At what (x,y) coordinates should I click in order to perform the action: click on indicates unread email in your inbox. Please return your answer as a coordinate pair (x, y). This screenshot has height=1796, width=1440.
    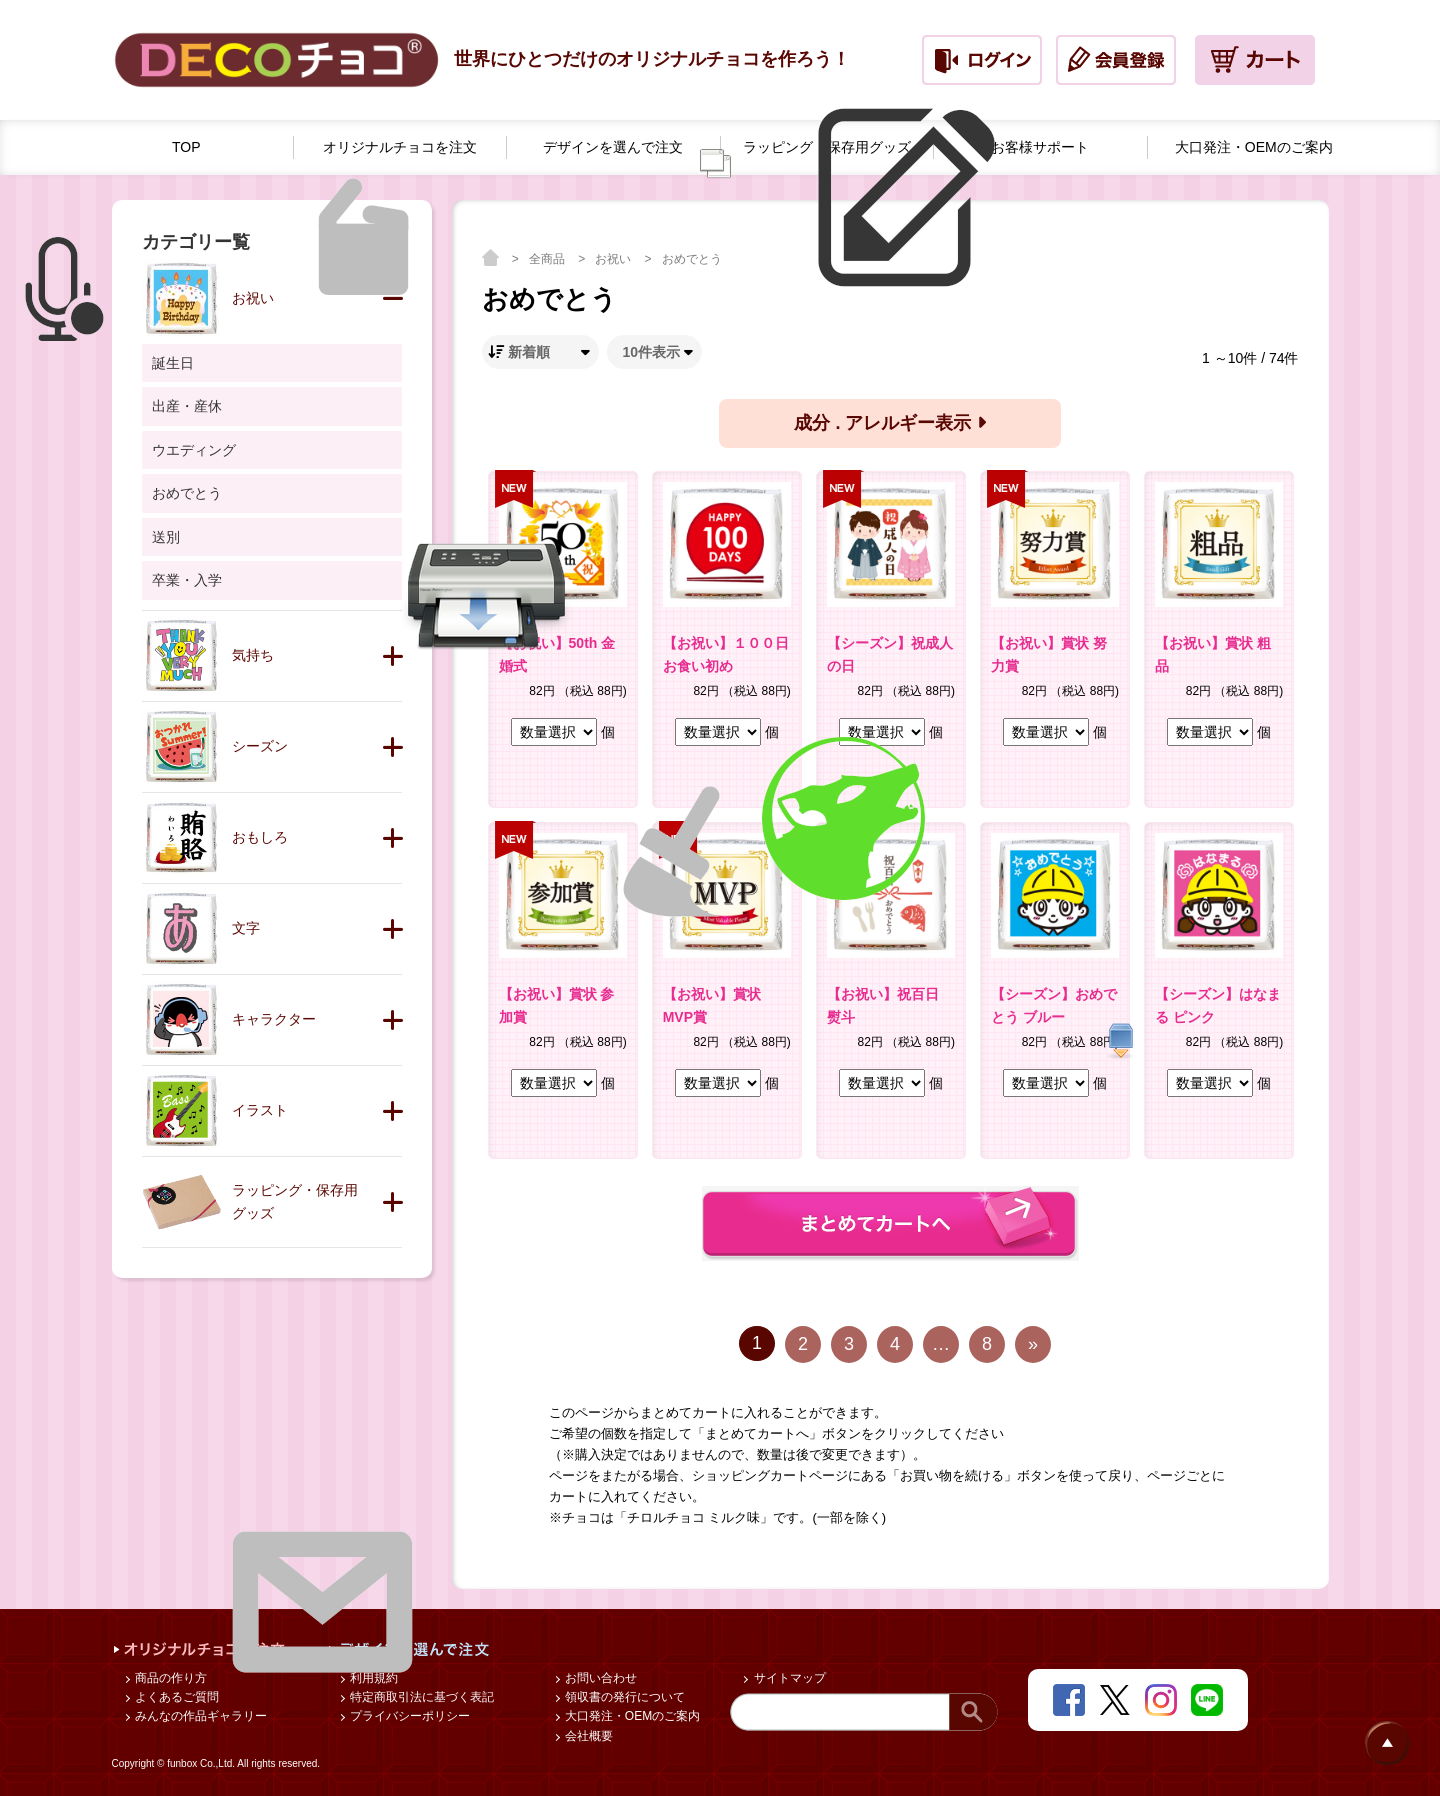
    Looking at the image, I should click on (322, 1595).